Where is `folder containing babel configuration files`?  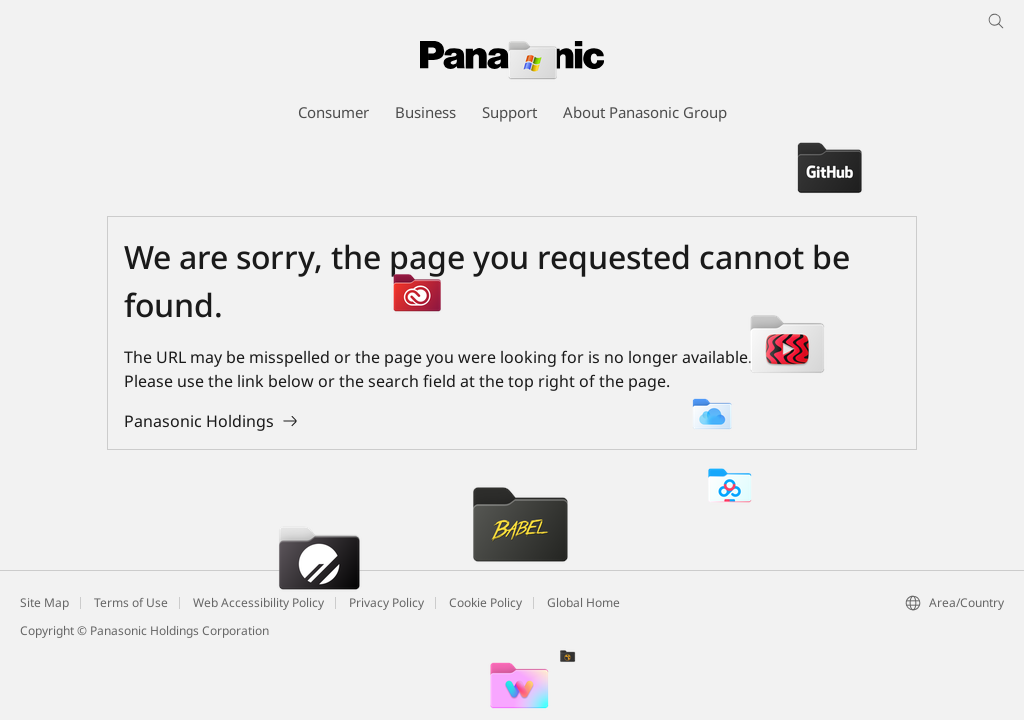
folder containing babel configuration files is located at coordinates (520, 527).